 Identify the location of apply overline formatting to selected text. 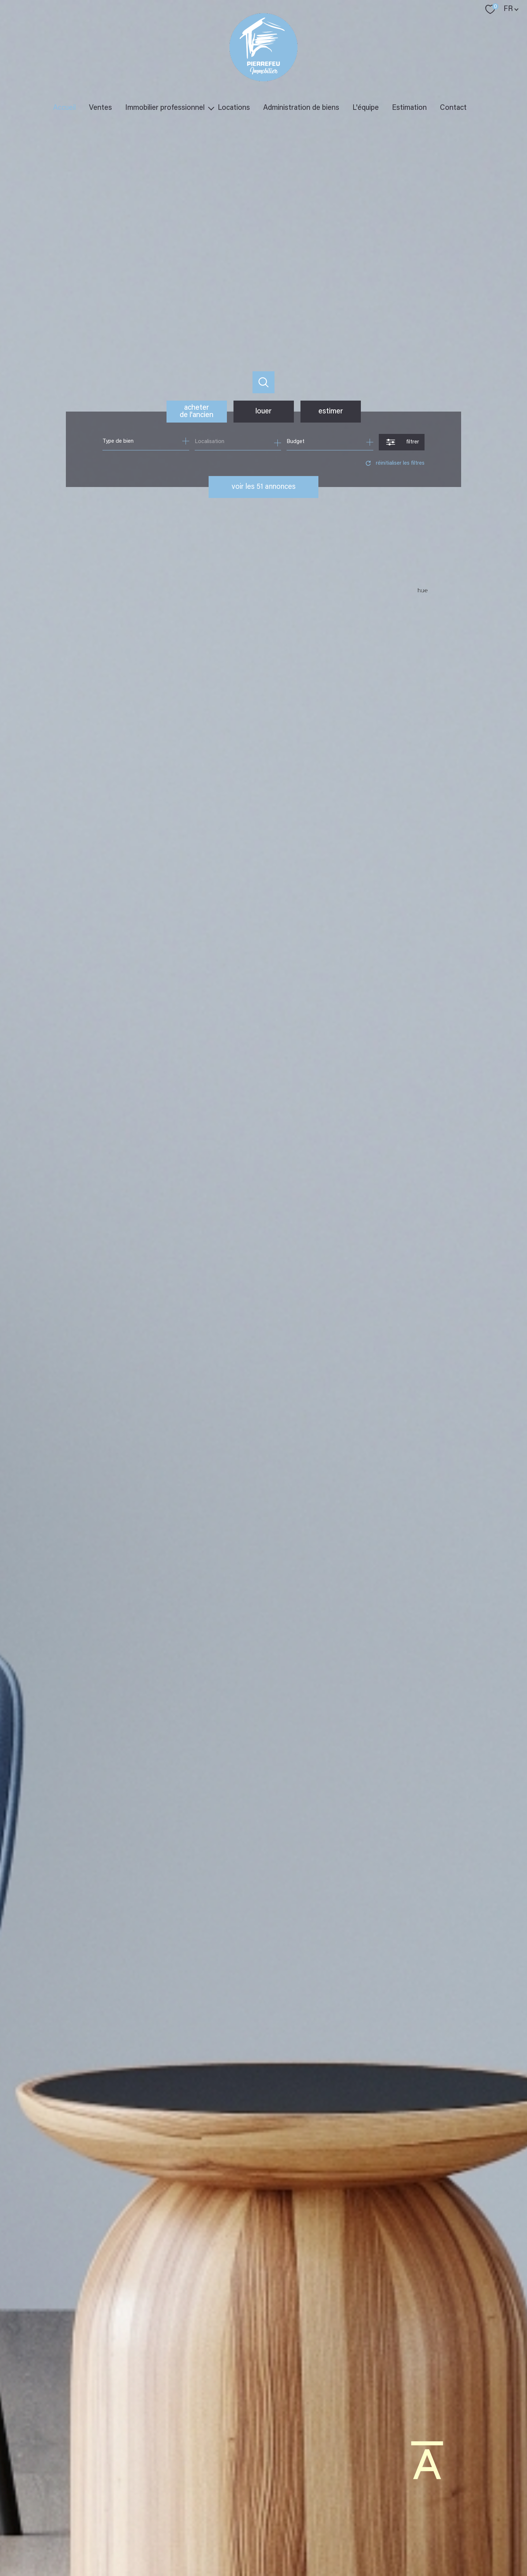
(427, 2459).